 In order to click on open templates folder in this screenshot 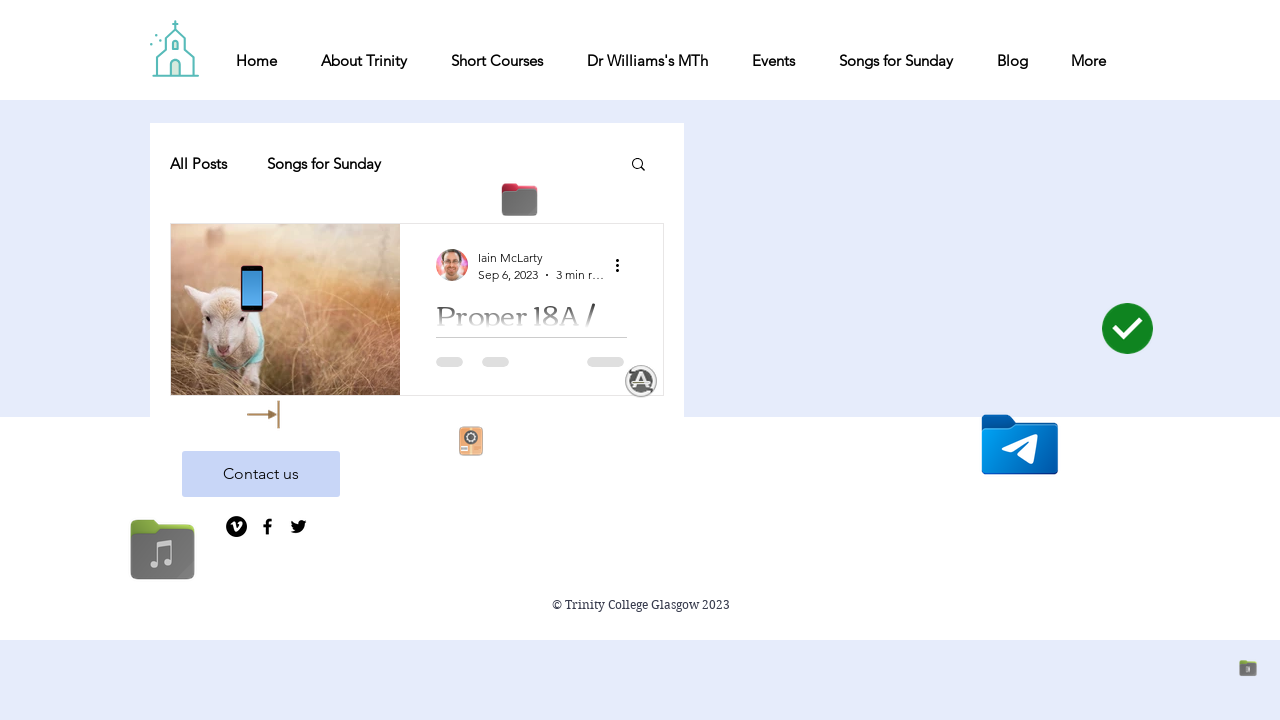, I will do `click(1248, 668)`.